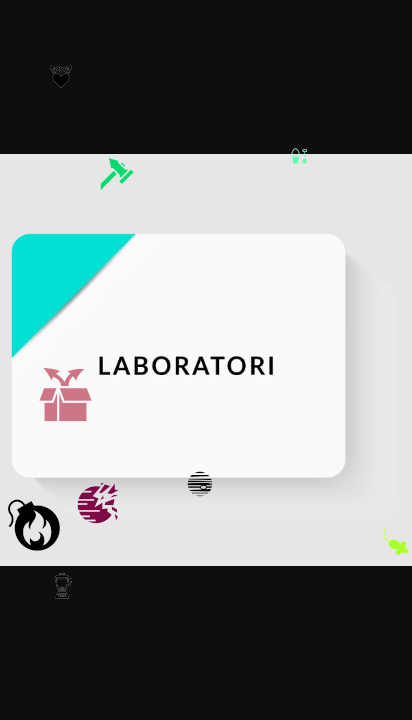 The height and width of the screenshot is (720, 412). I want to click on unpack or open a delivery, so click(65, 394).